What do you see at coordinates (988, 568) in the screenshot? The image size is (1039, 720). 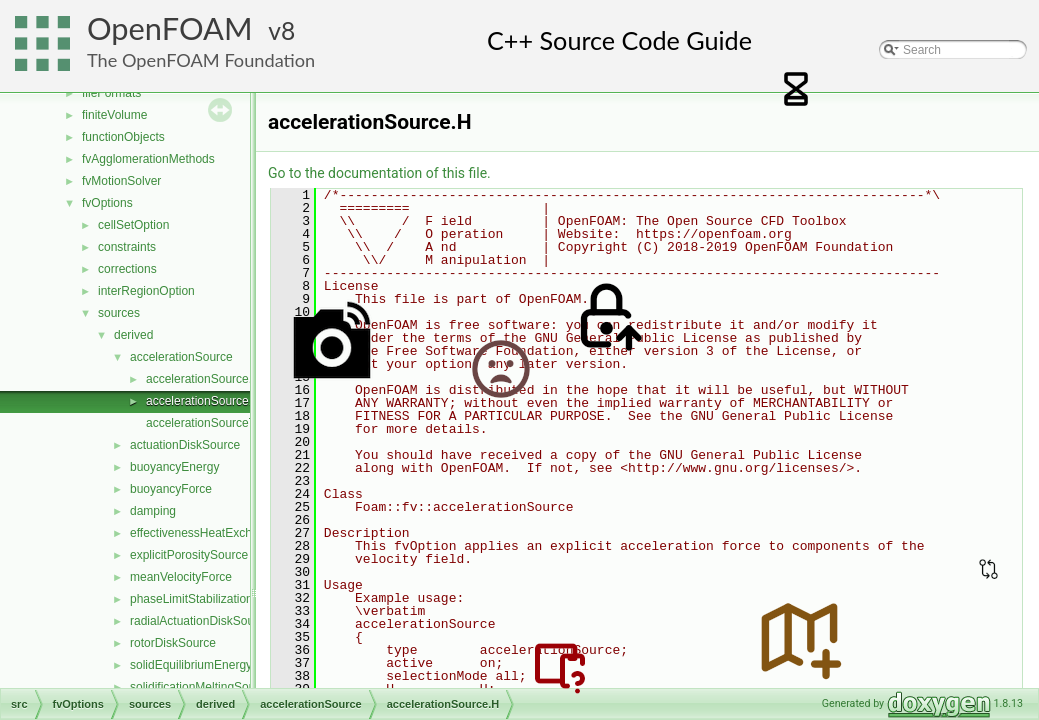 I see `compare branches or commits in version control` at bounding box center [988, 568].